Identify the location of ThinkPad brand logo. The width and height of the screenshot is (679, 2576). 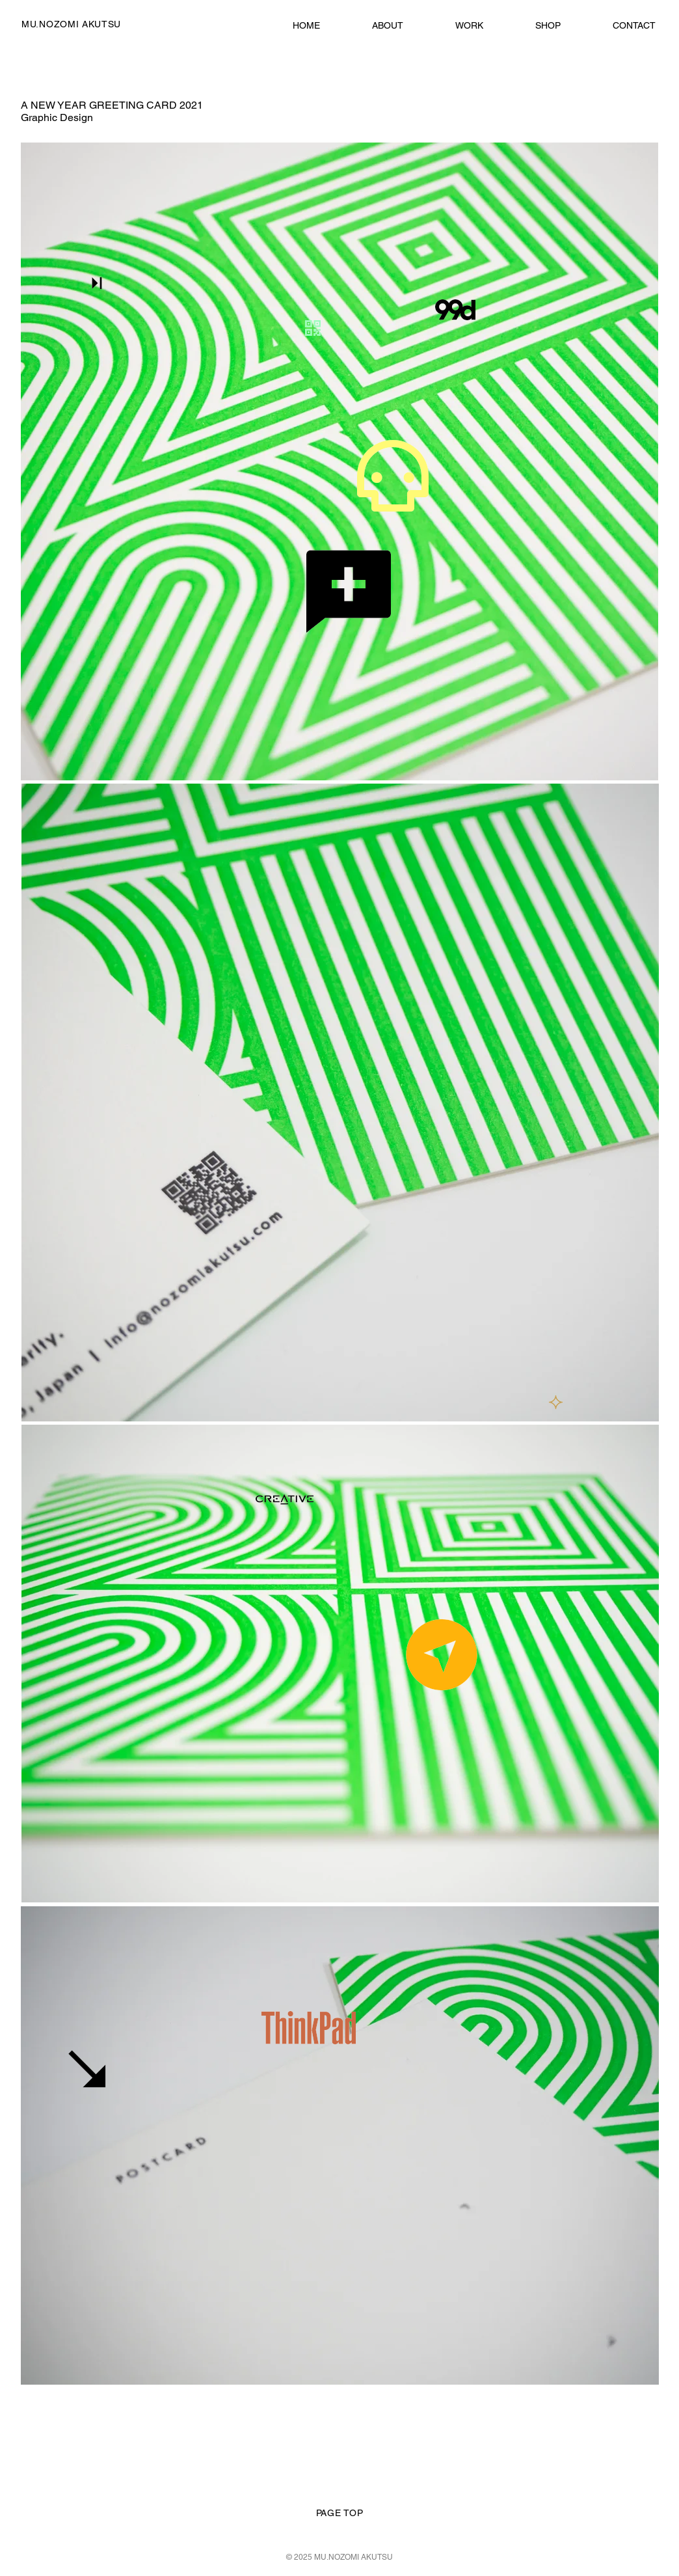
(308, 2027).